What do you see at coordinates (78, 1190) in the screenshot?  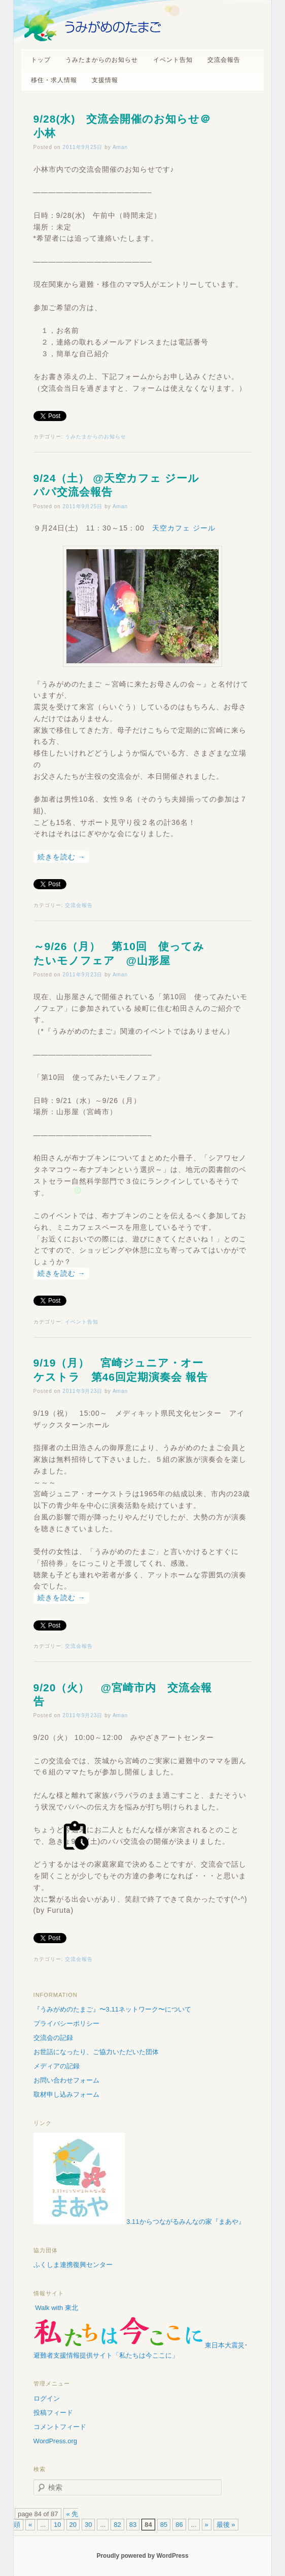 I see `indicates the first step in a sequence or tutorial` at bounding box center [78, 1190].